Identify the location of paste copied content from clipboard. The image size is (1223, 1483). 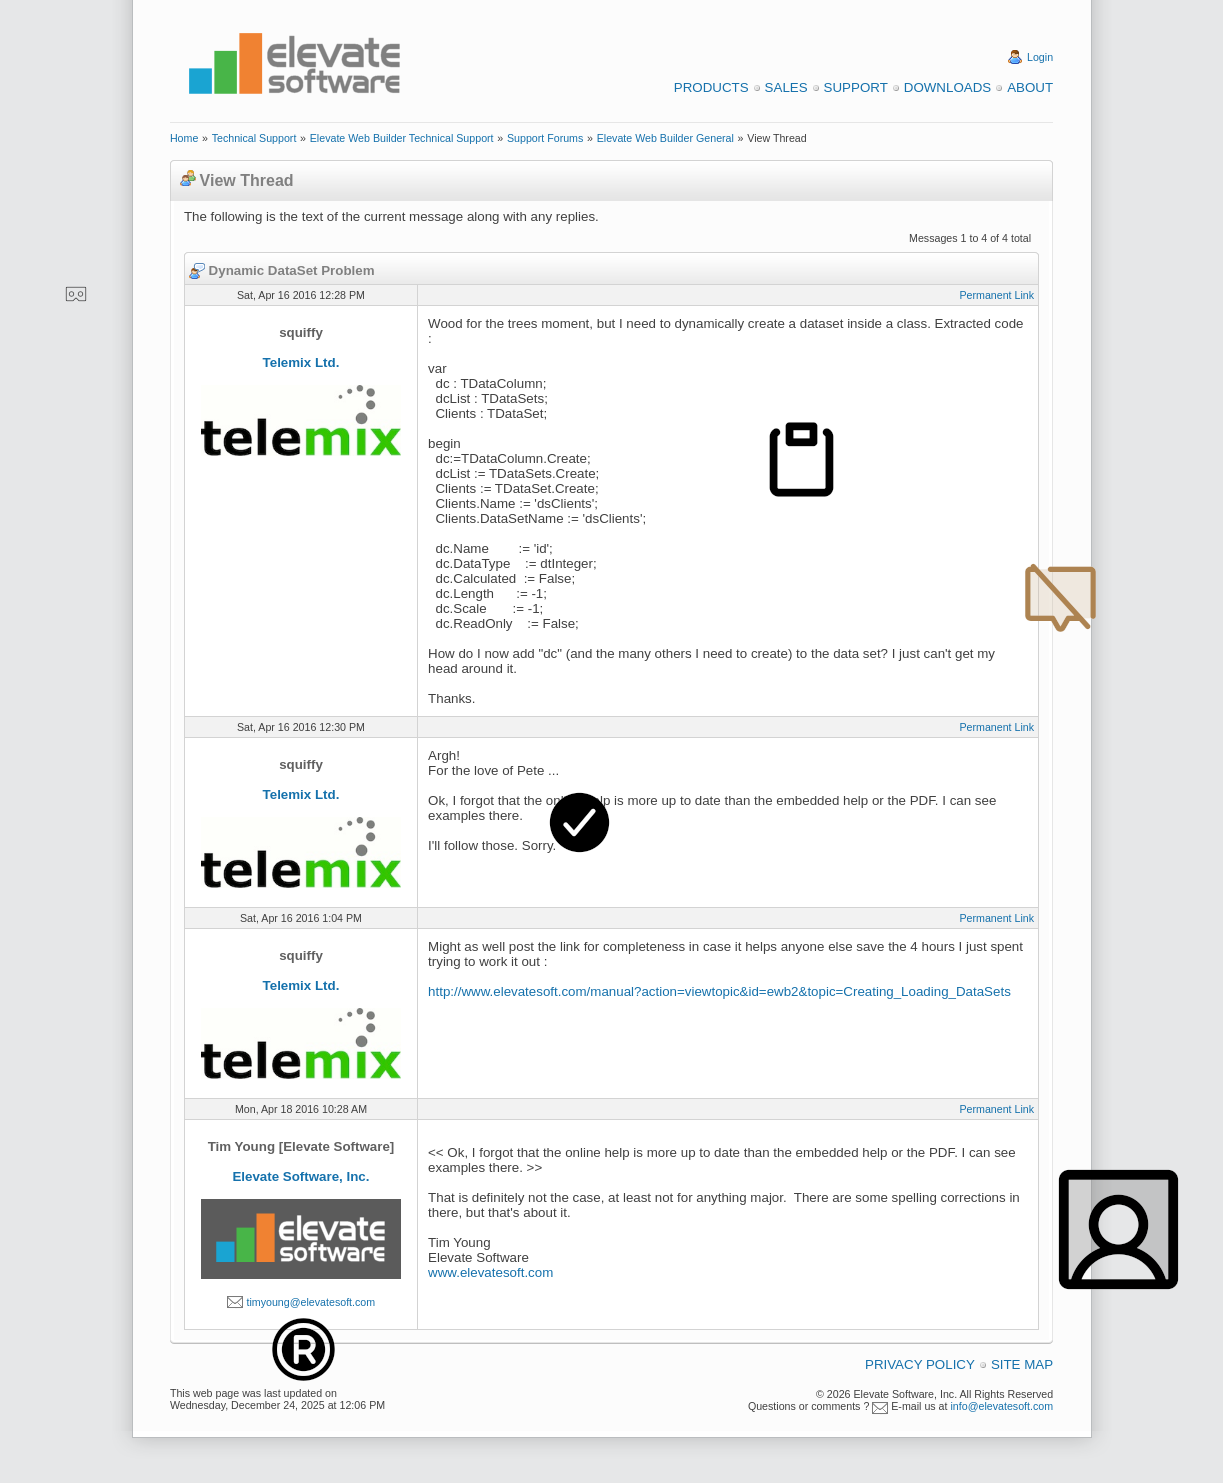
(801, 459).